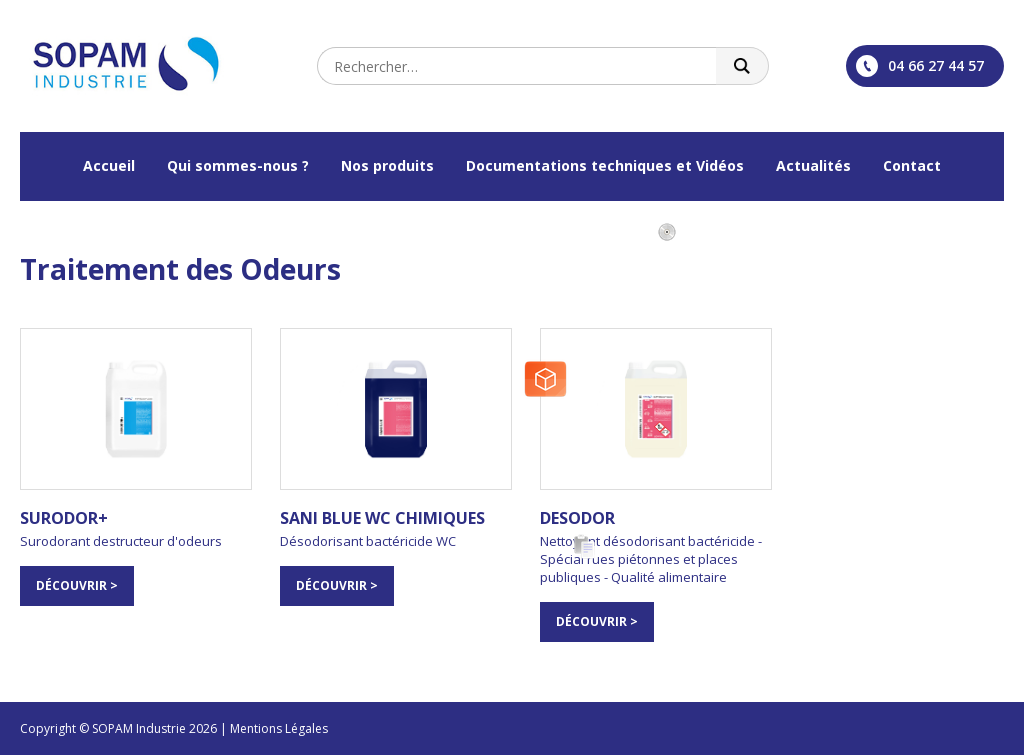  What do you see at coordinates (584, 546) in the screenshot?
I see `paste copied content from clipboard` at bounding box center [584, 546].